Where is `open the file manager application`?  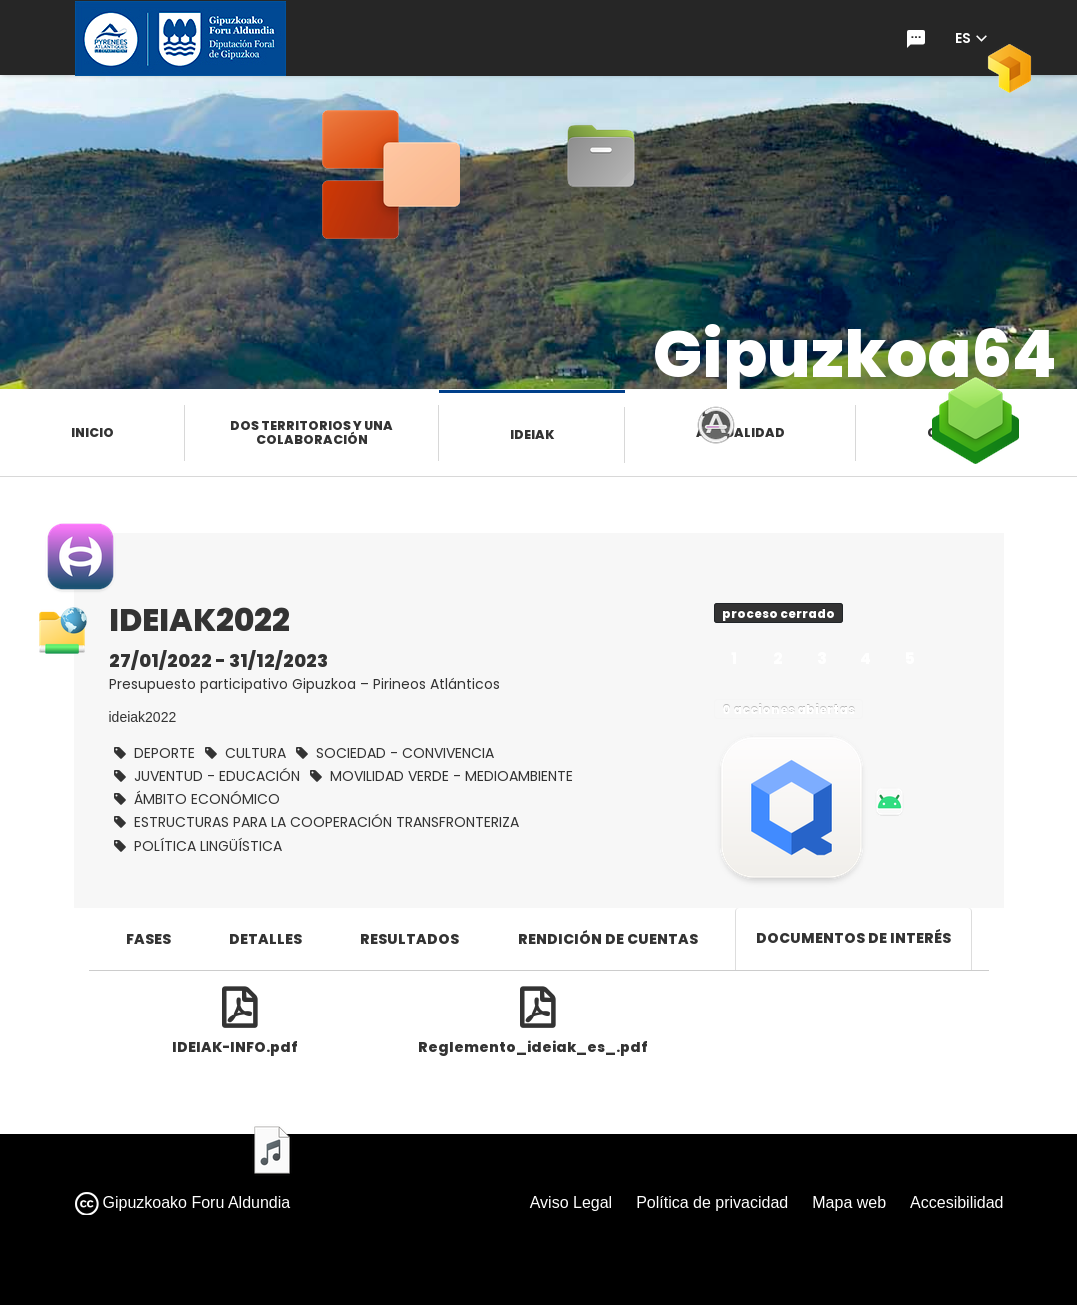
open the file manager application is located at coordinates (601, 156).